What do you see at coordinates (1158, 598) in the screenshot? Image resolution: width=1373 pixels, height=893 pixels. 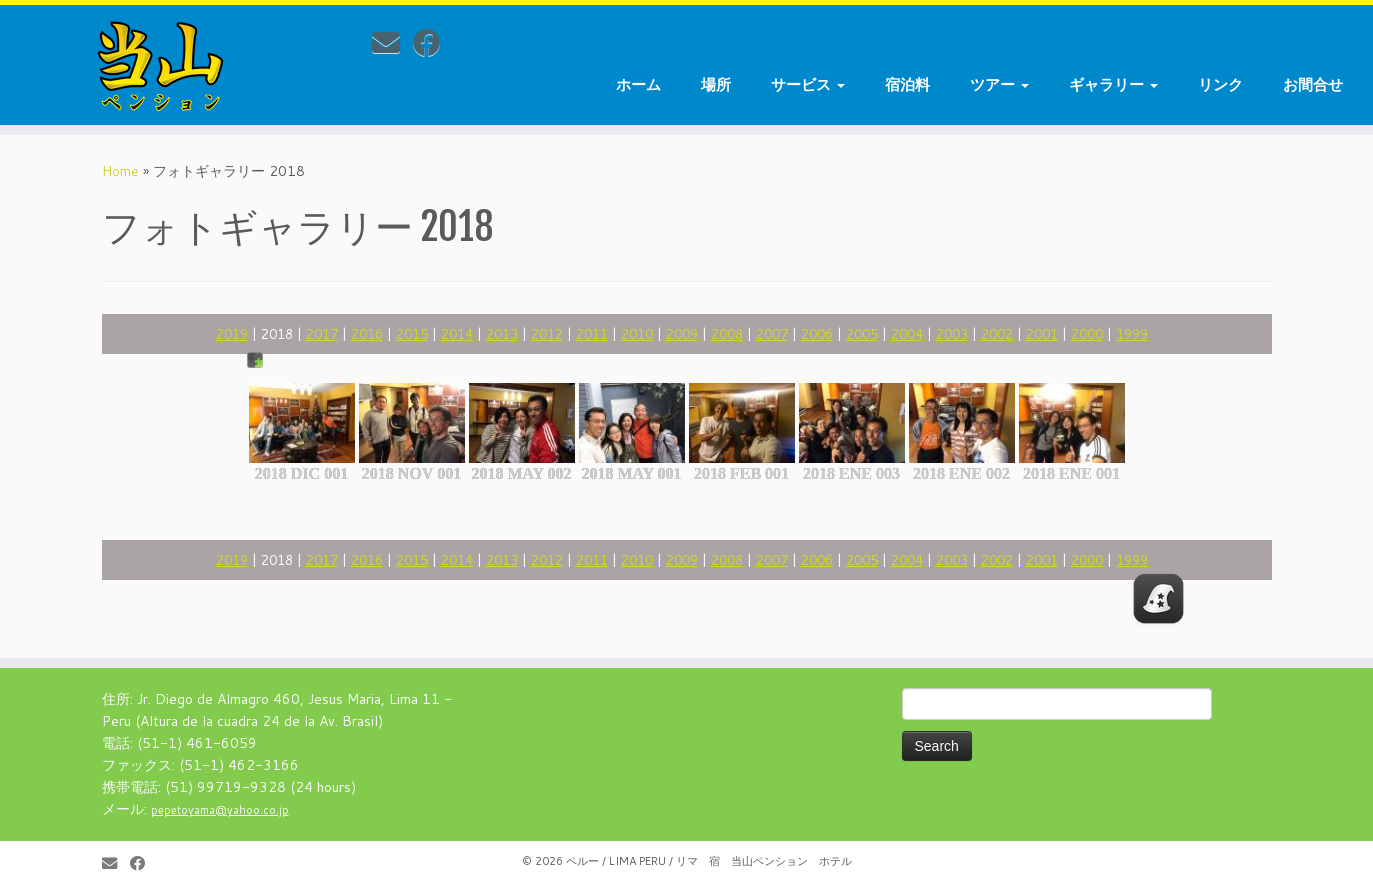 I see `open ImageMagick display application` at bounding box center [1158, 598].